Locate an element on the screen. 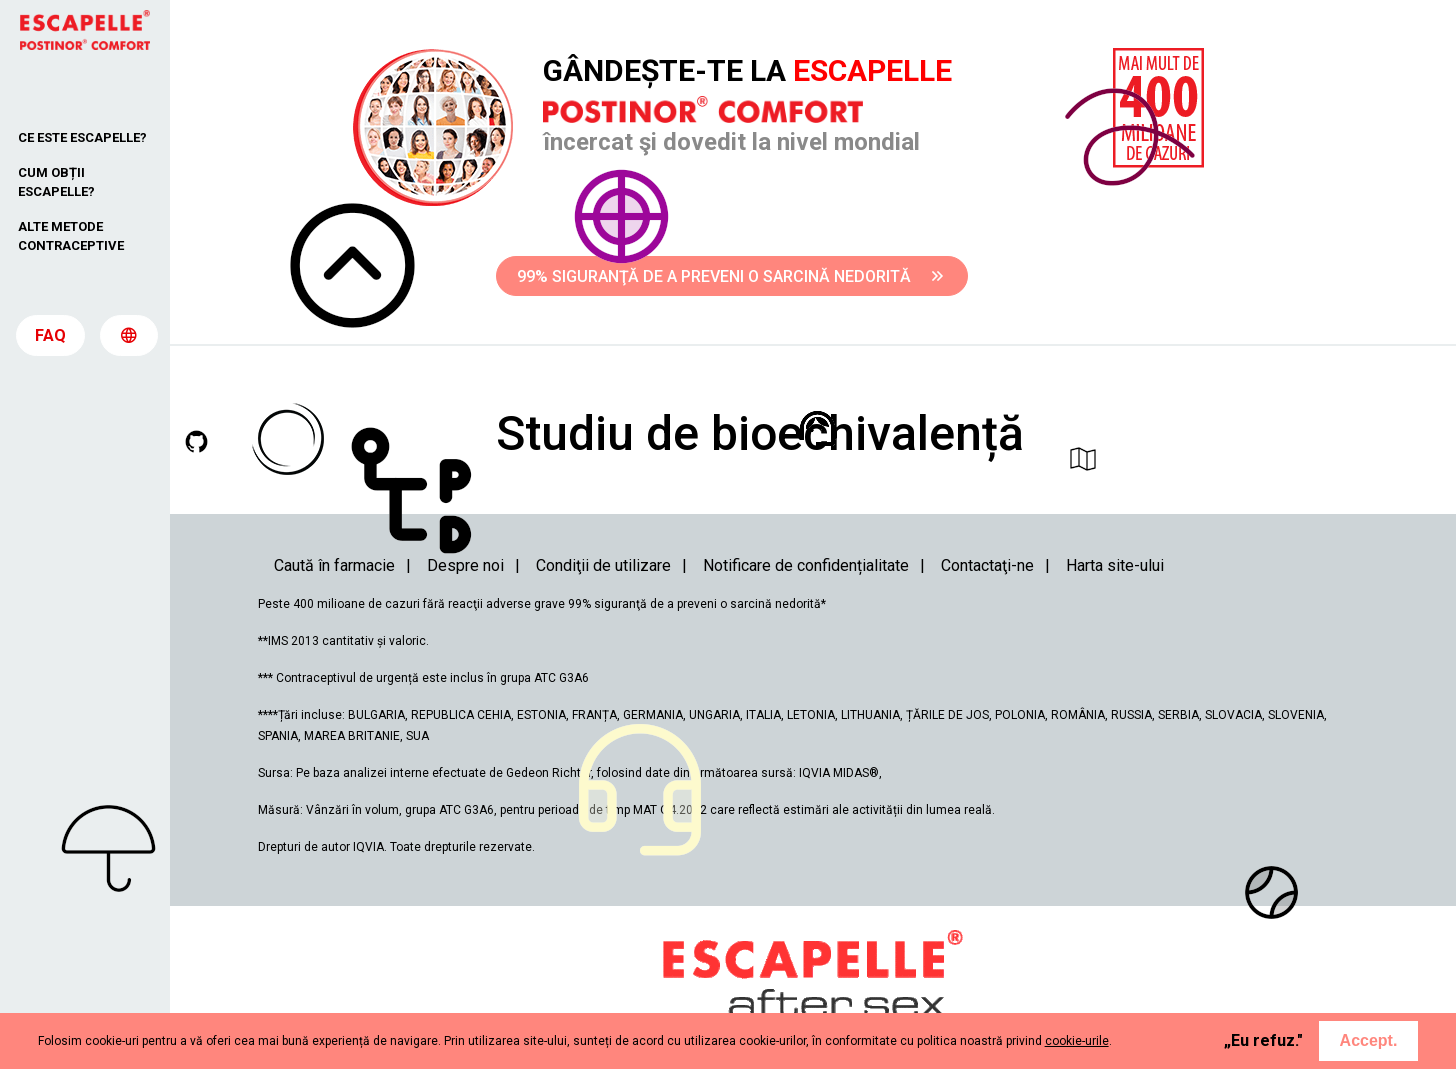 The width and height of the screenshot is (1456, 1069). scroll to top of page is located at coordinates (352, 265).